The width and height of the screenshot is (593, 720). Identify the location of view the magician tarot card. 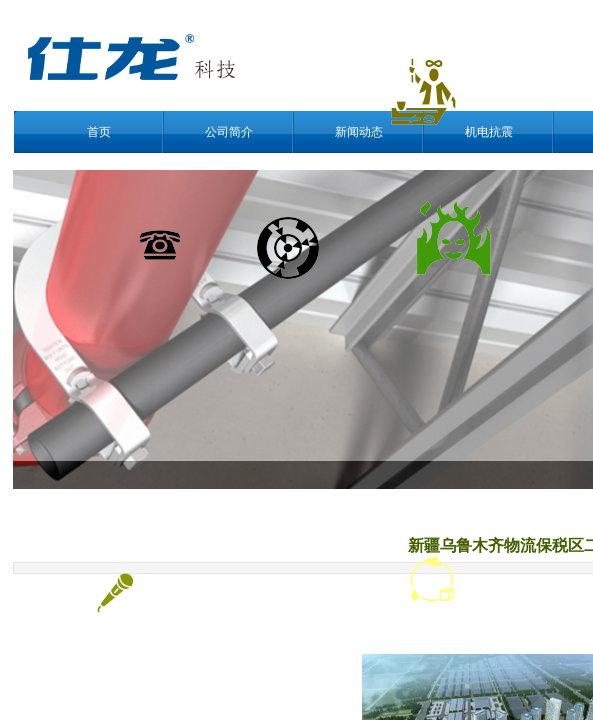
(424, 92).